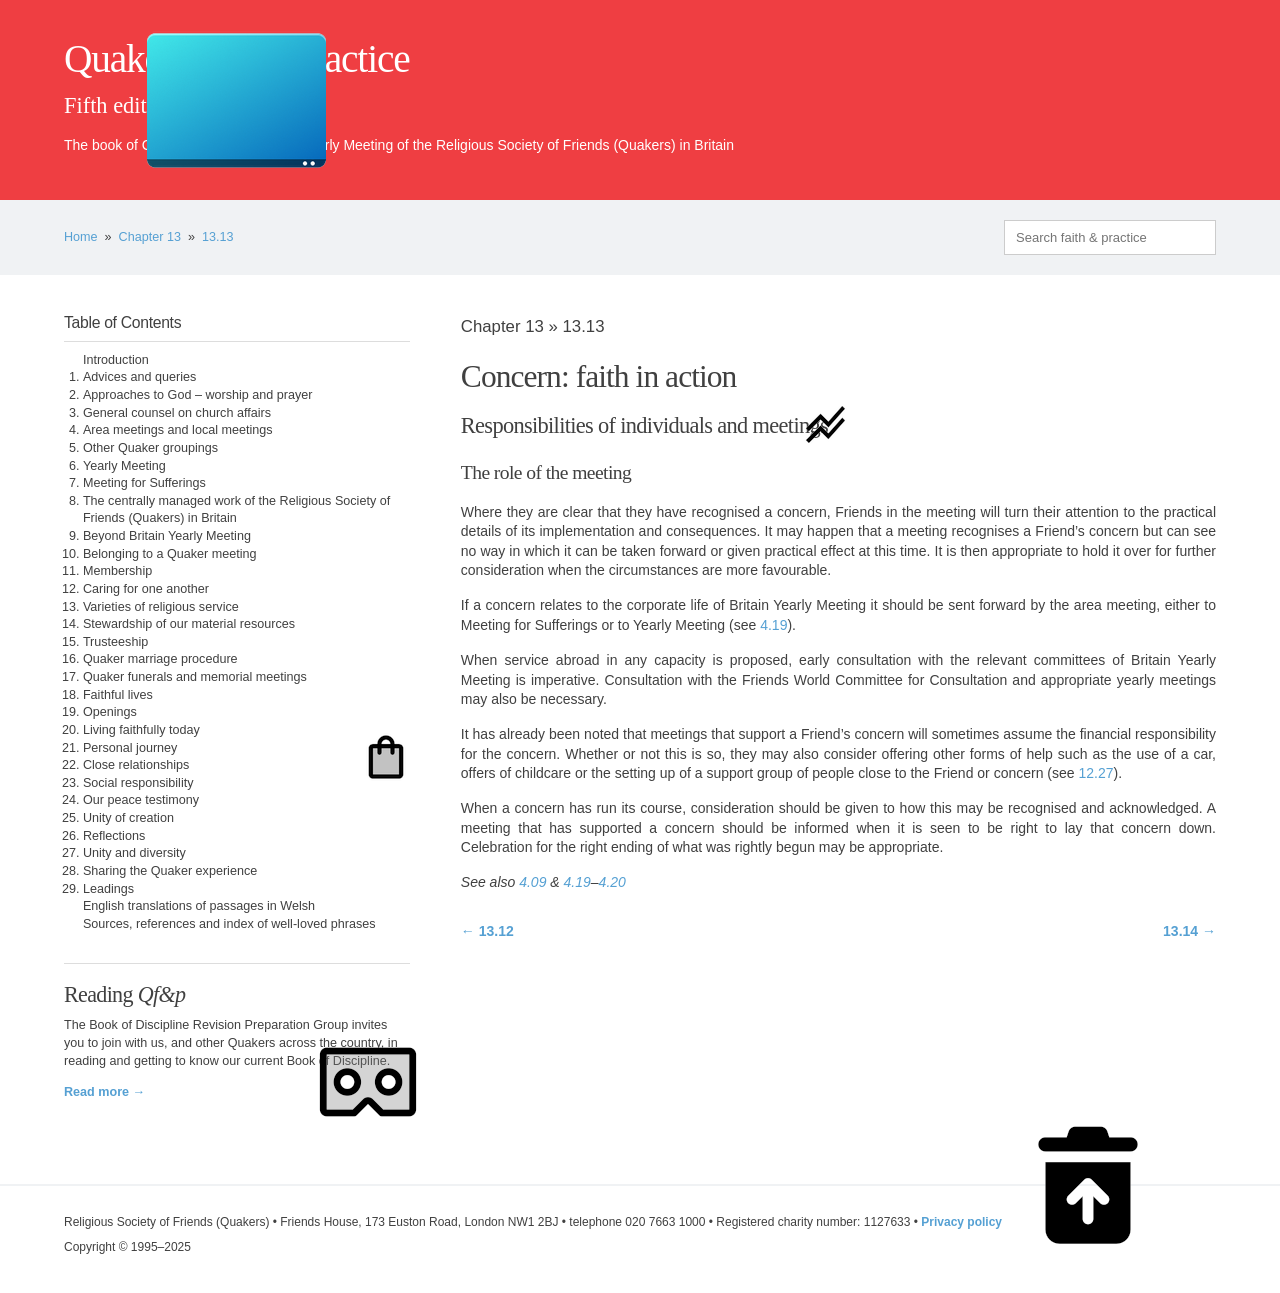 The width and height of the screenshot is (1280, 1293). What do you see at coordinates (825, 424) in the screenshot?
I see `view stacked line chart data` at bounding box center [825, 424].